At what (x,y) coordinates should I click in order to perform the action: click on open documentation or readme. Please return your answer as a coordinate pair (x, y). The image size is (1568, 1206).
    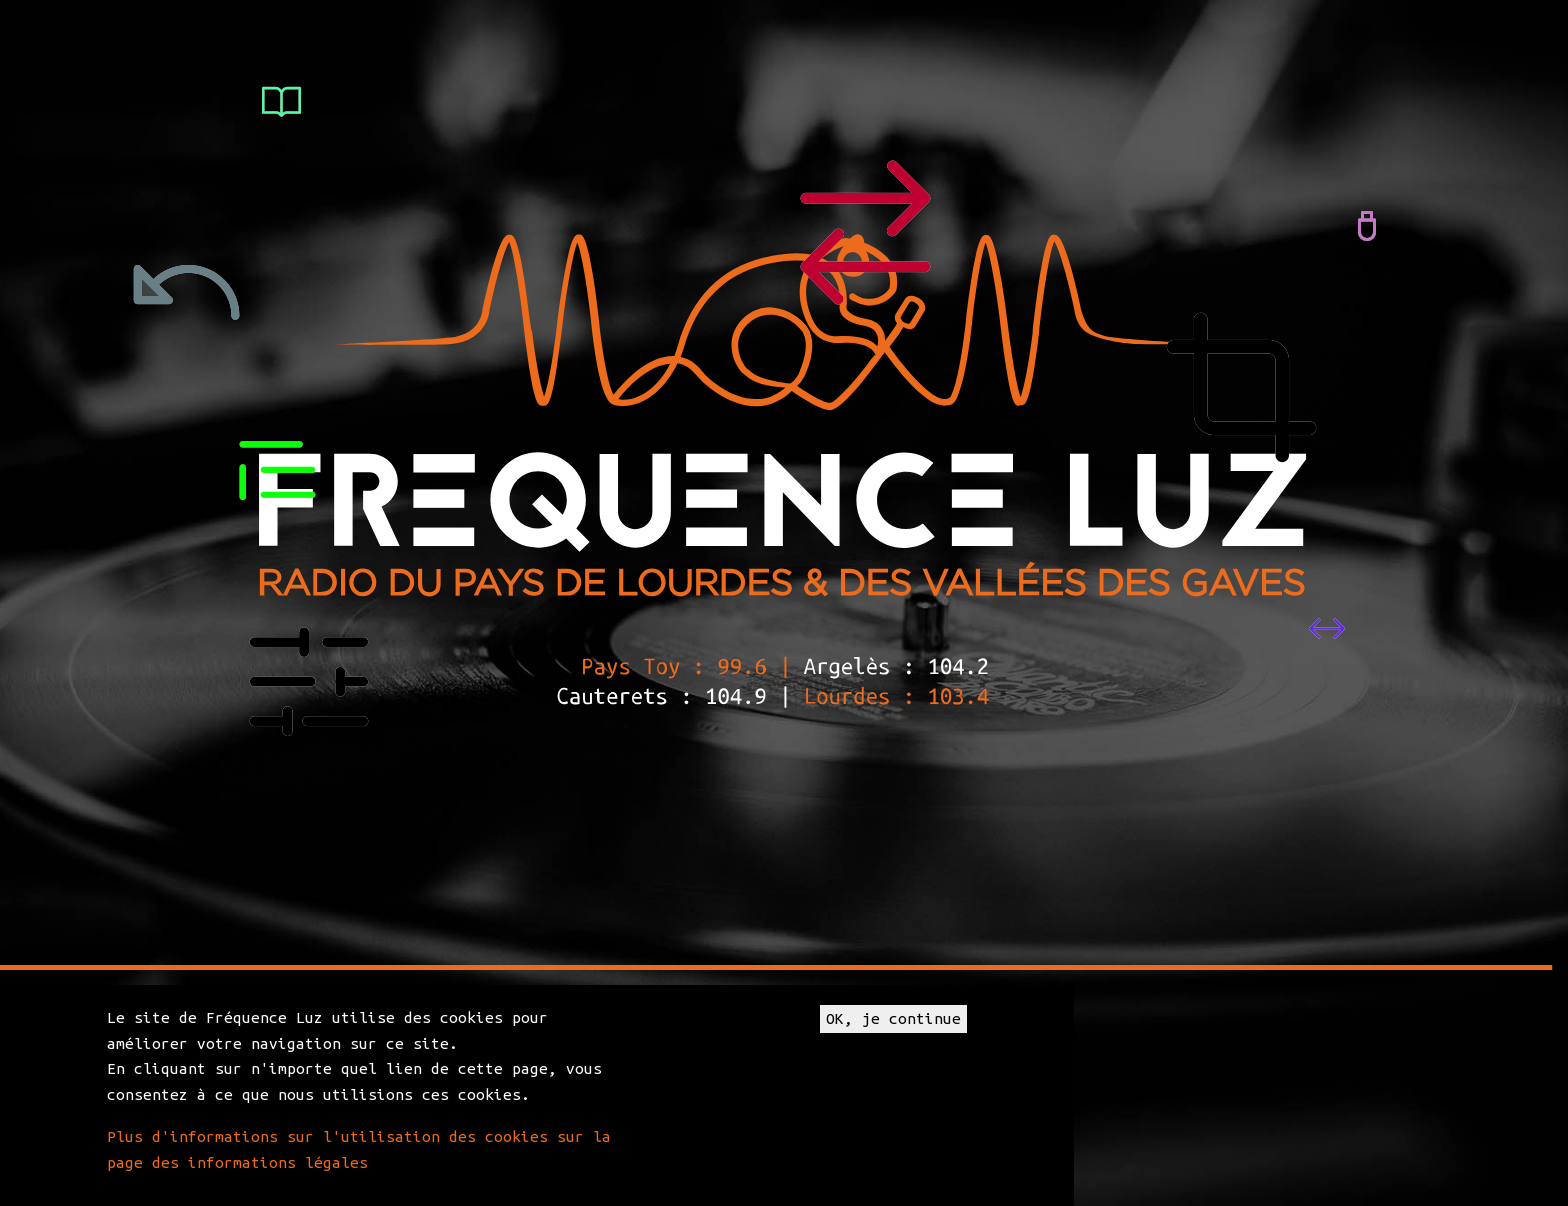
    Looking at the image, I should click on (281, 101).